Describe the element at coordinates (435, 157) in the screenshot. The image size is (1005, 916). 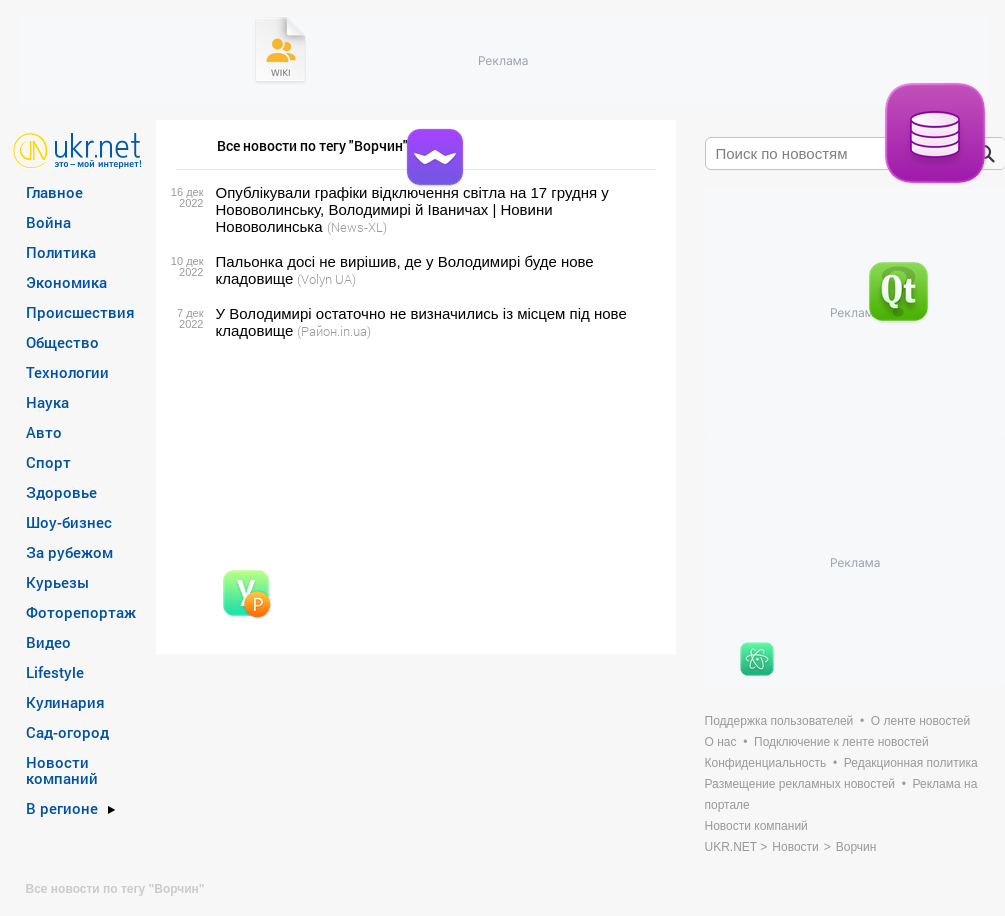
I see `open ferdium messaging aggregator app` at that location.